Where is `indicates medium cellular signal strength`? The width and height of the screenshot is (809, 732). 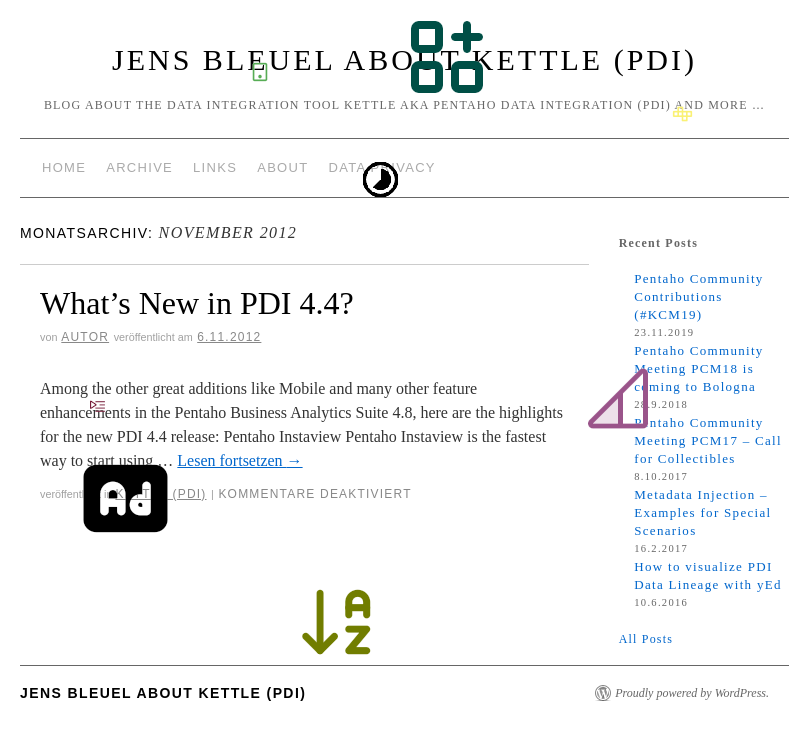 indicates medium cellular signal strength is located at coordinates (623, 401).